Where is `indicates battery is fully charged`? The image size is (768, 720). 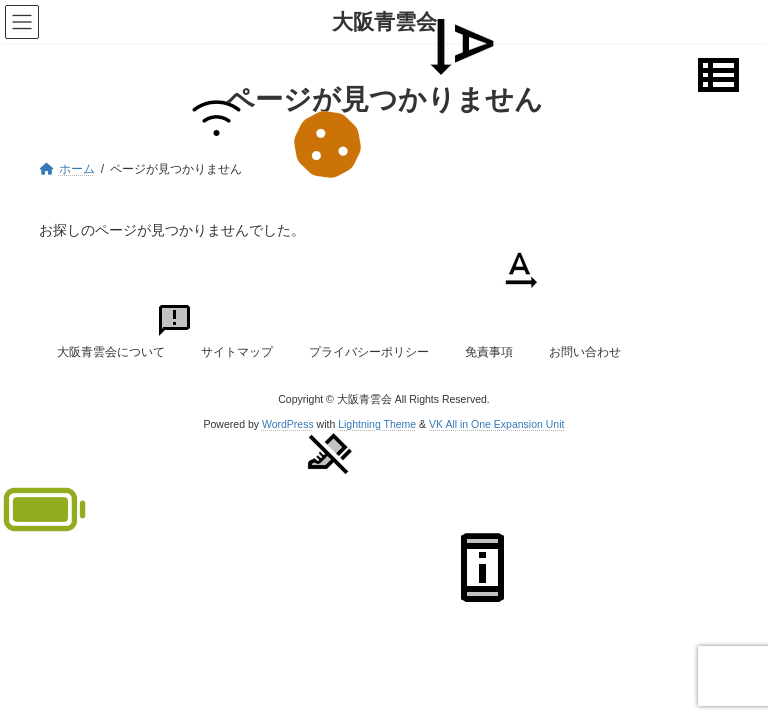 indicates battery is fully charged is located at coordinates (44, 509).